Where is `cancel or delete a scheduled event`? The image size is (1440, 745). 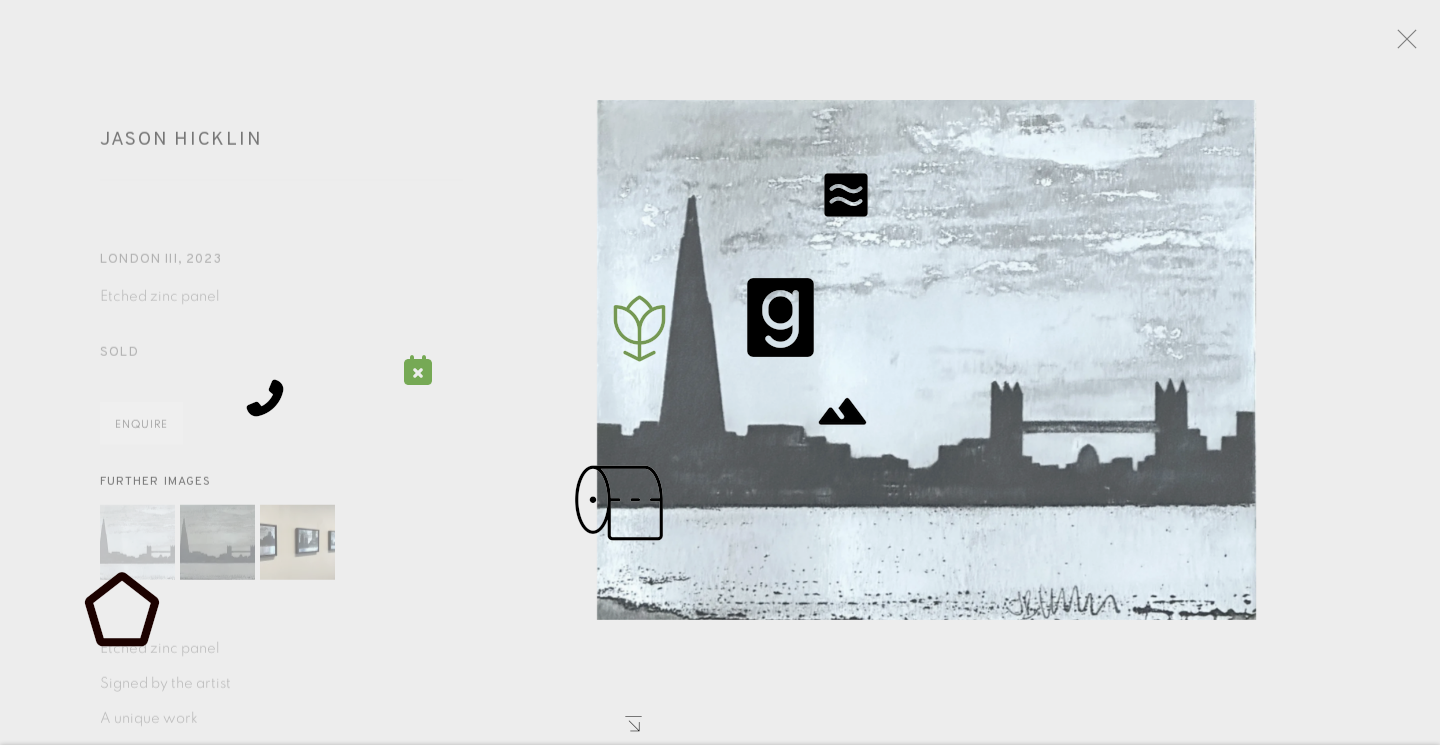
cancel or delete a scheduled event is located at coordinates (418, 371).